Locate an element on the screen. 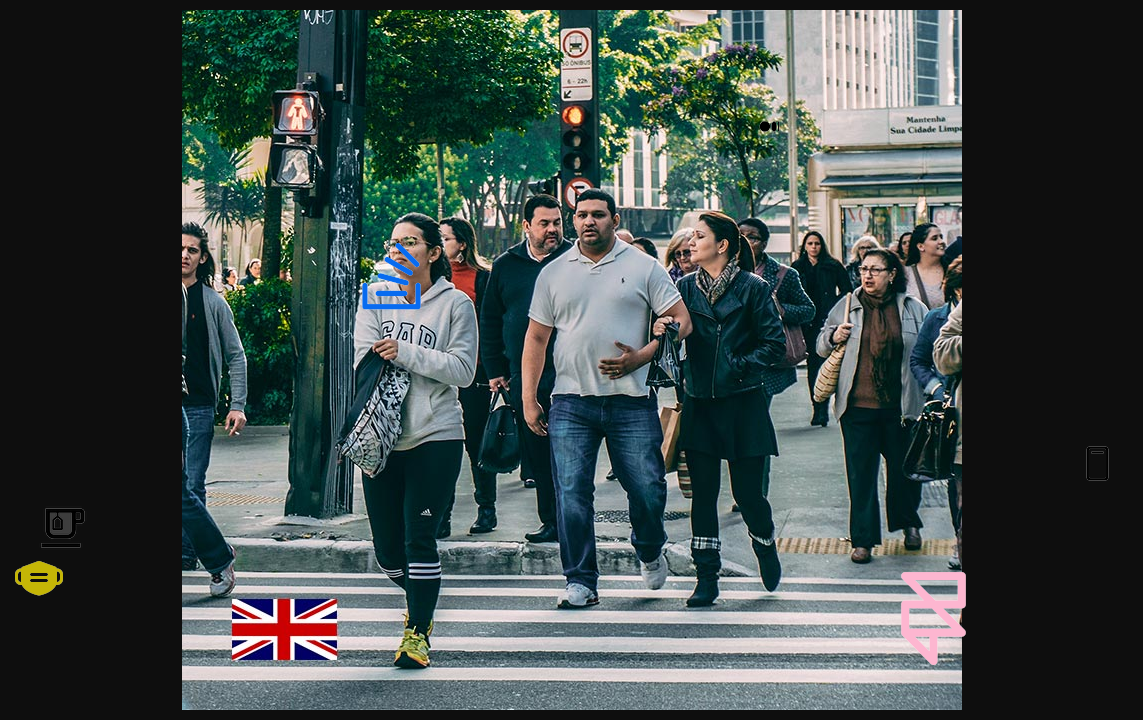 Image resolution: width=1143 pixels, height=720 pixels. indicates mask required or health safety protocols is located at coordinates (39, 579).